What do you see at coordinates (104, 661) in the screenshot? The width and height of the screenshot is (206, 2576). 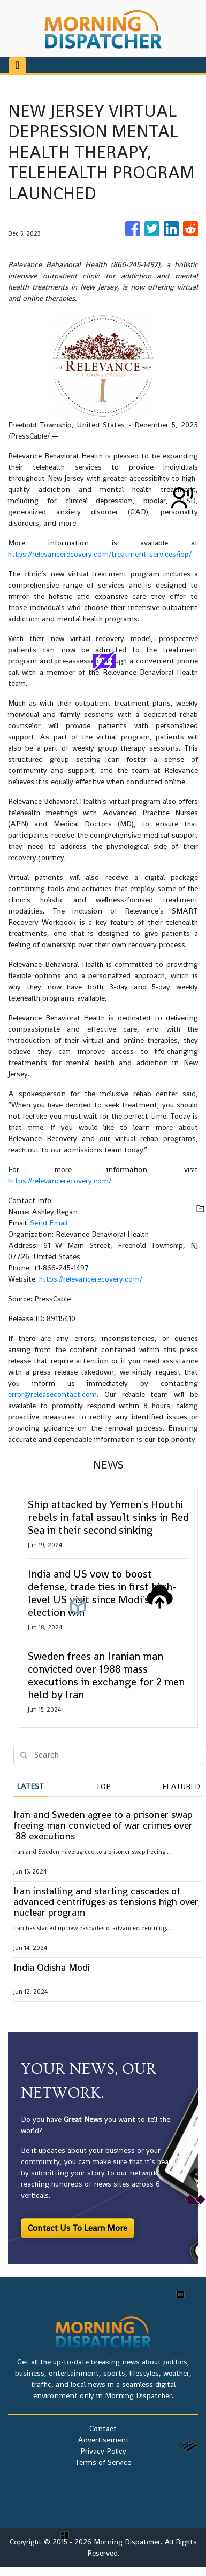 I see `zig programming language logo` at bounding box center [104, 661].